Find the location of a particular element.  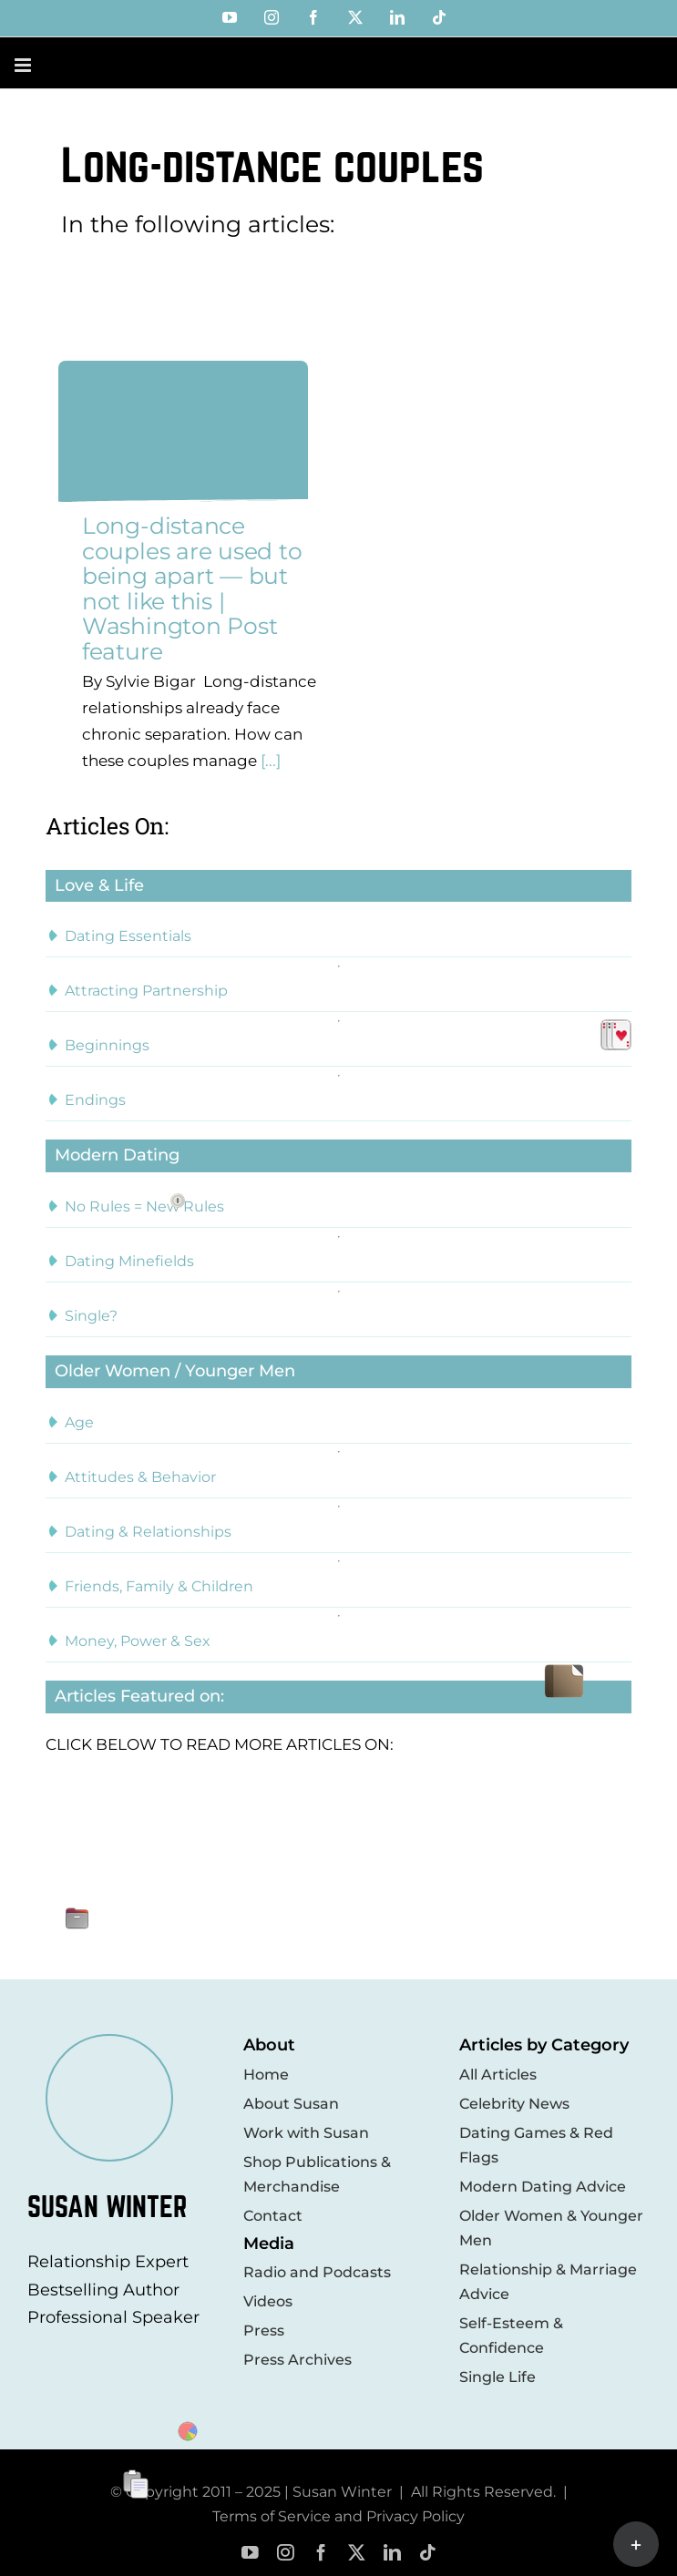

paste content from clipboard is located at coordinates (136, 2484).